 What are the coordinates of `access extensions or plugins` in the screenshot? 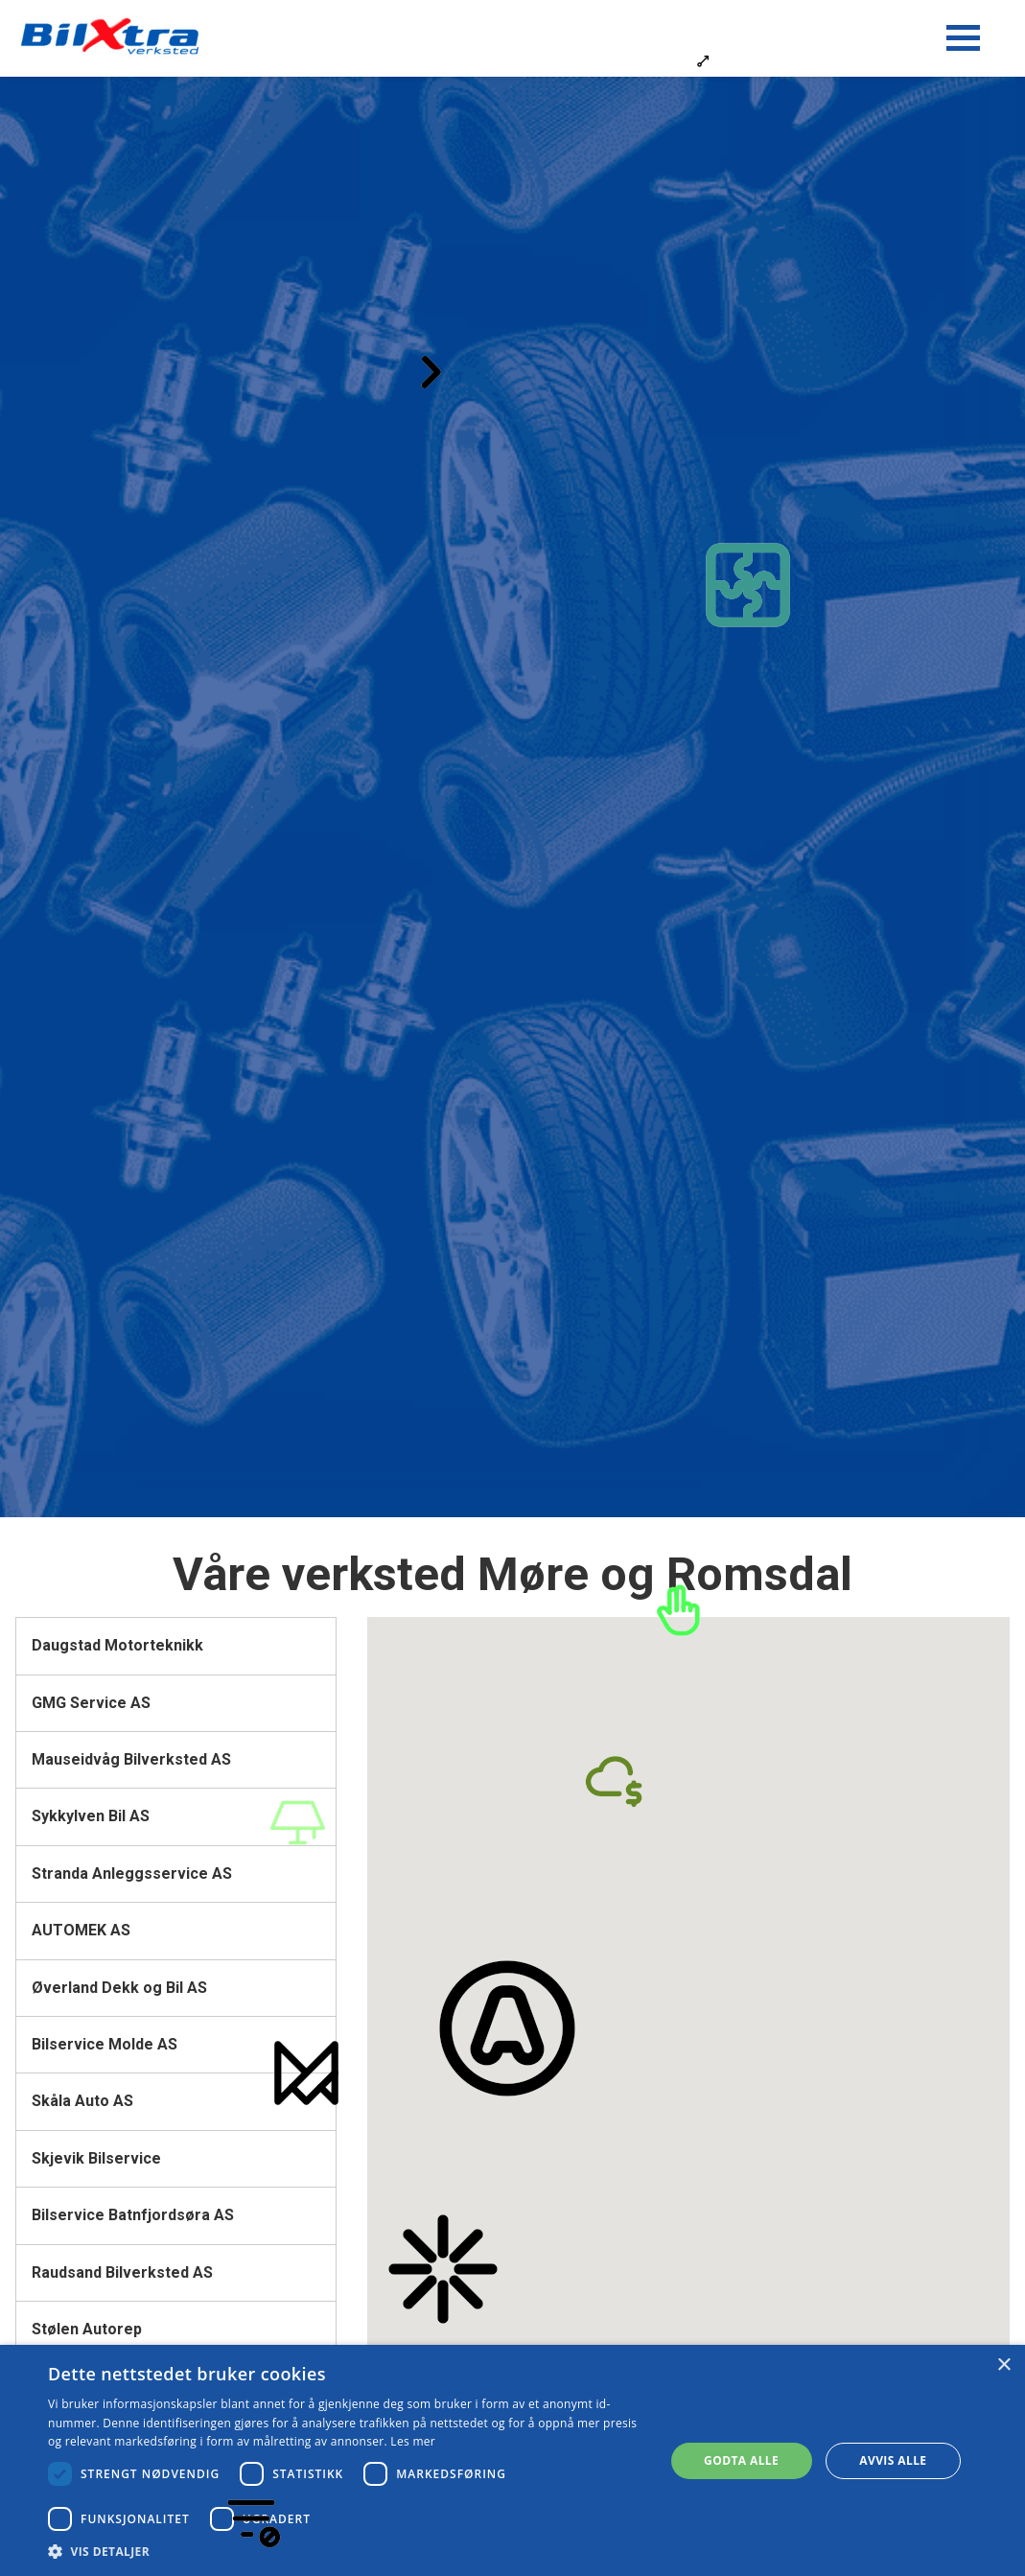 It's located at (748, 585).